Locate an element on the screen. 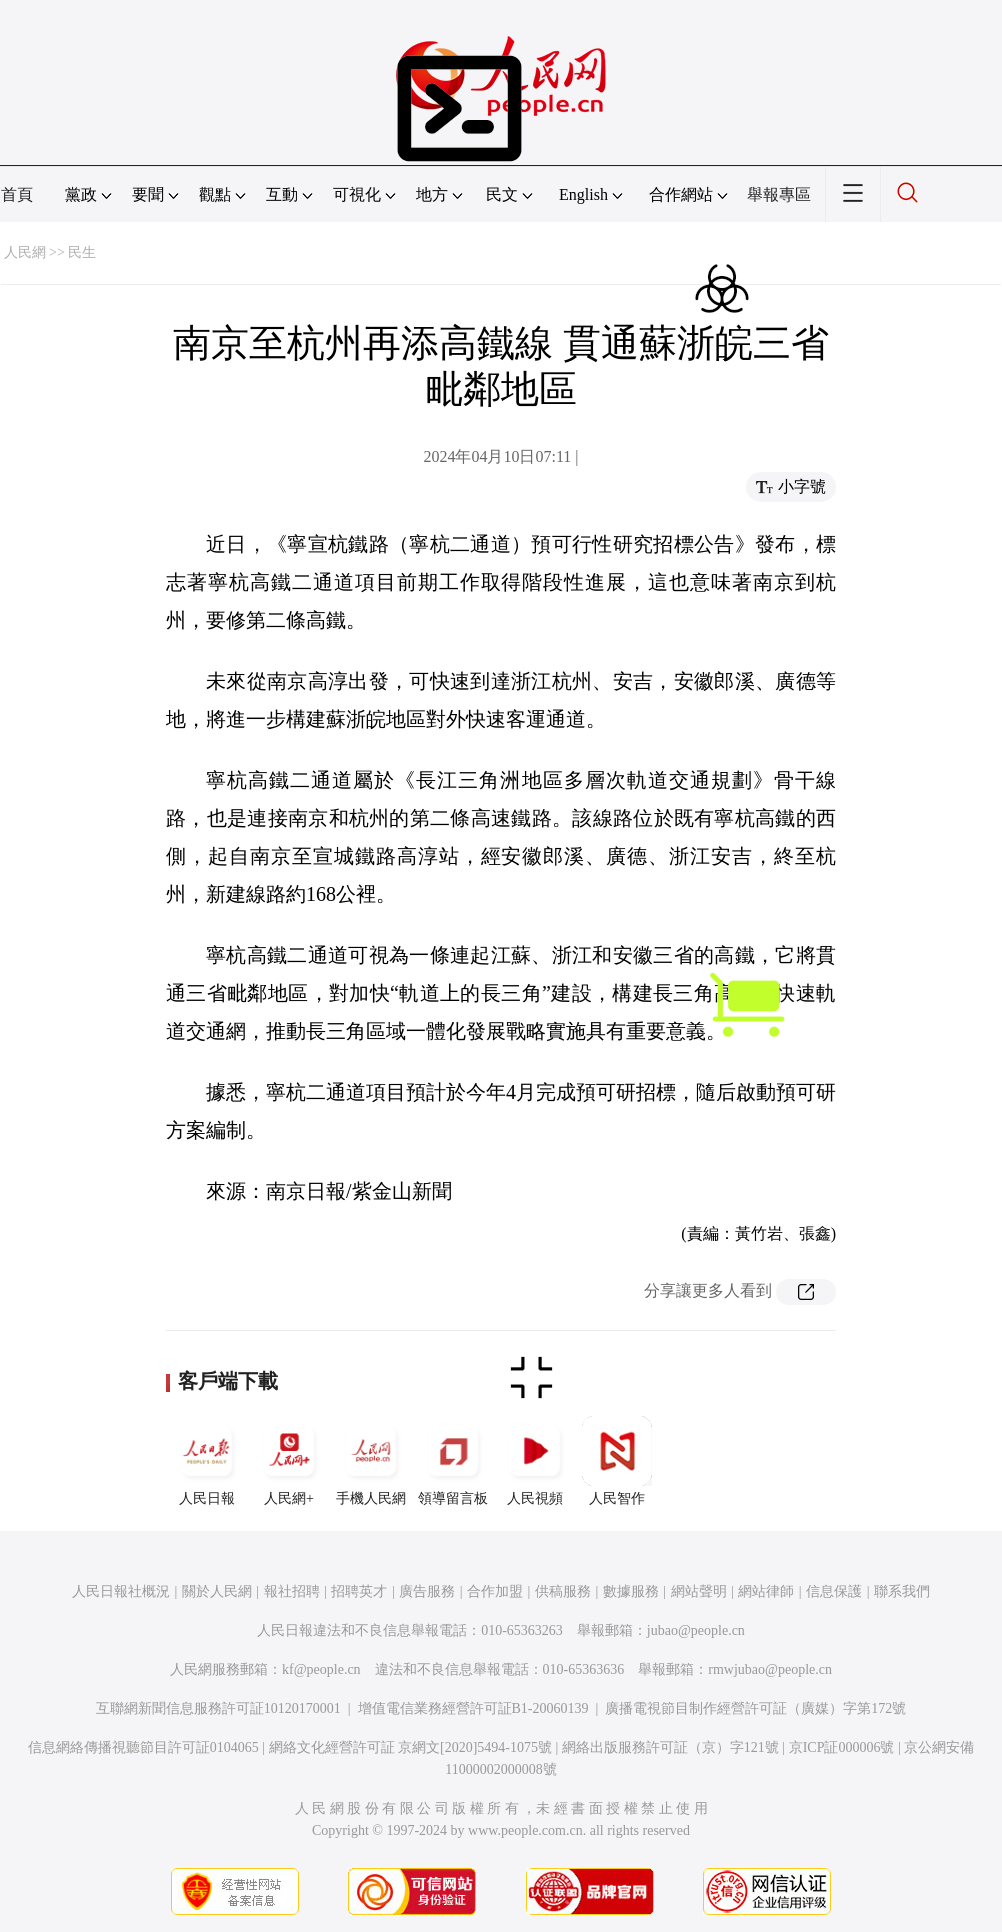  exit fullscreen mode is located at coordinates (531, 1377).